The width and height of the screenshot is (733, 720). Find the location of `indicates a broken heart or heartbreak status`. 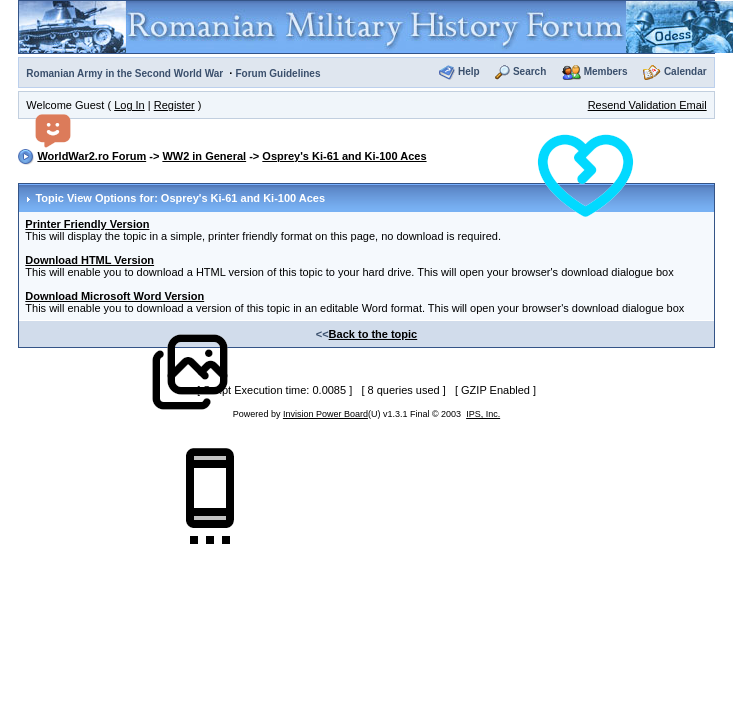

indicates a broken heart or heartbreak status is located at coordinates (585, 172).